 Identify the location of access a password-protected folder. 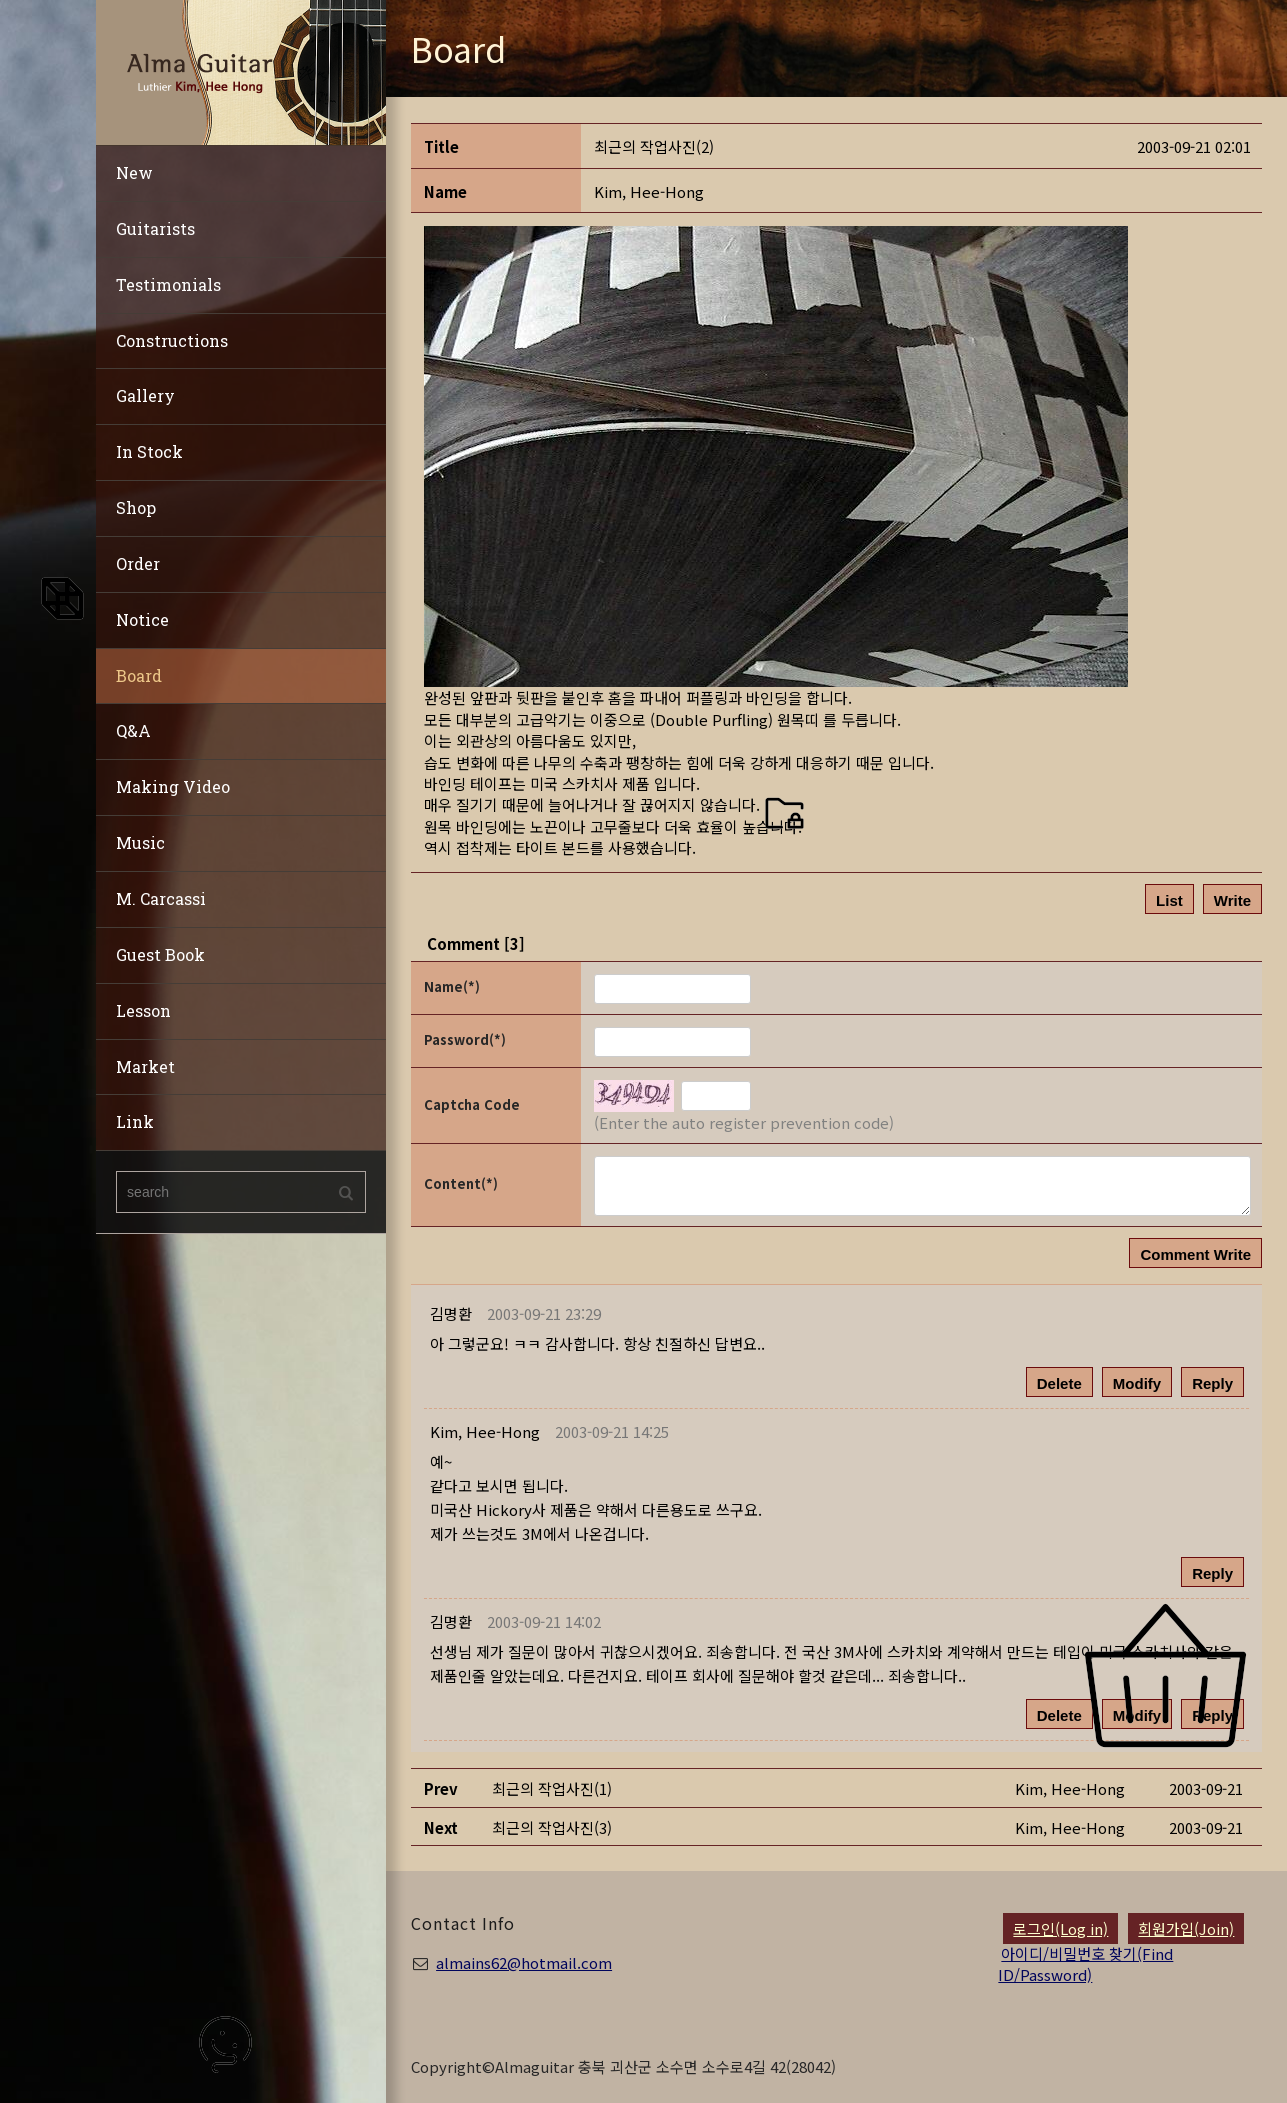
(784, 812).